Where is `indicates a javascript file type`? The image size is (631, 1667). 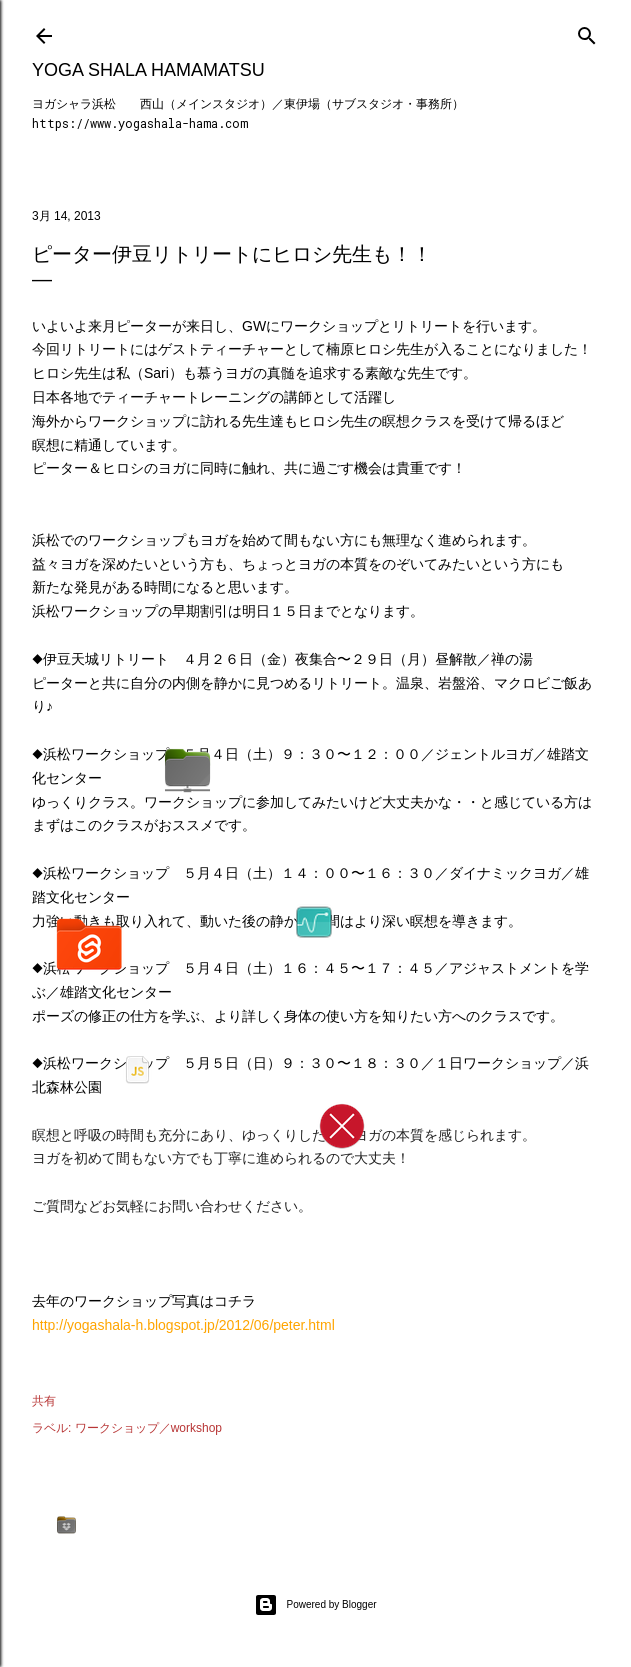
indicates a javascript file type is located at coordinates (137, 1069).